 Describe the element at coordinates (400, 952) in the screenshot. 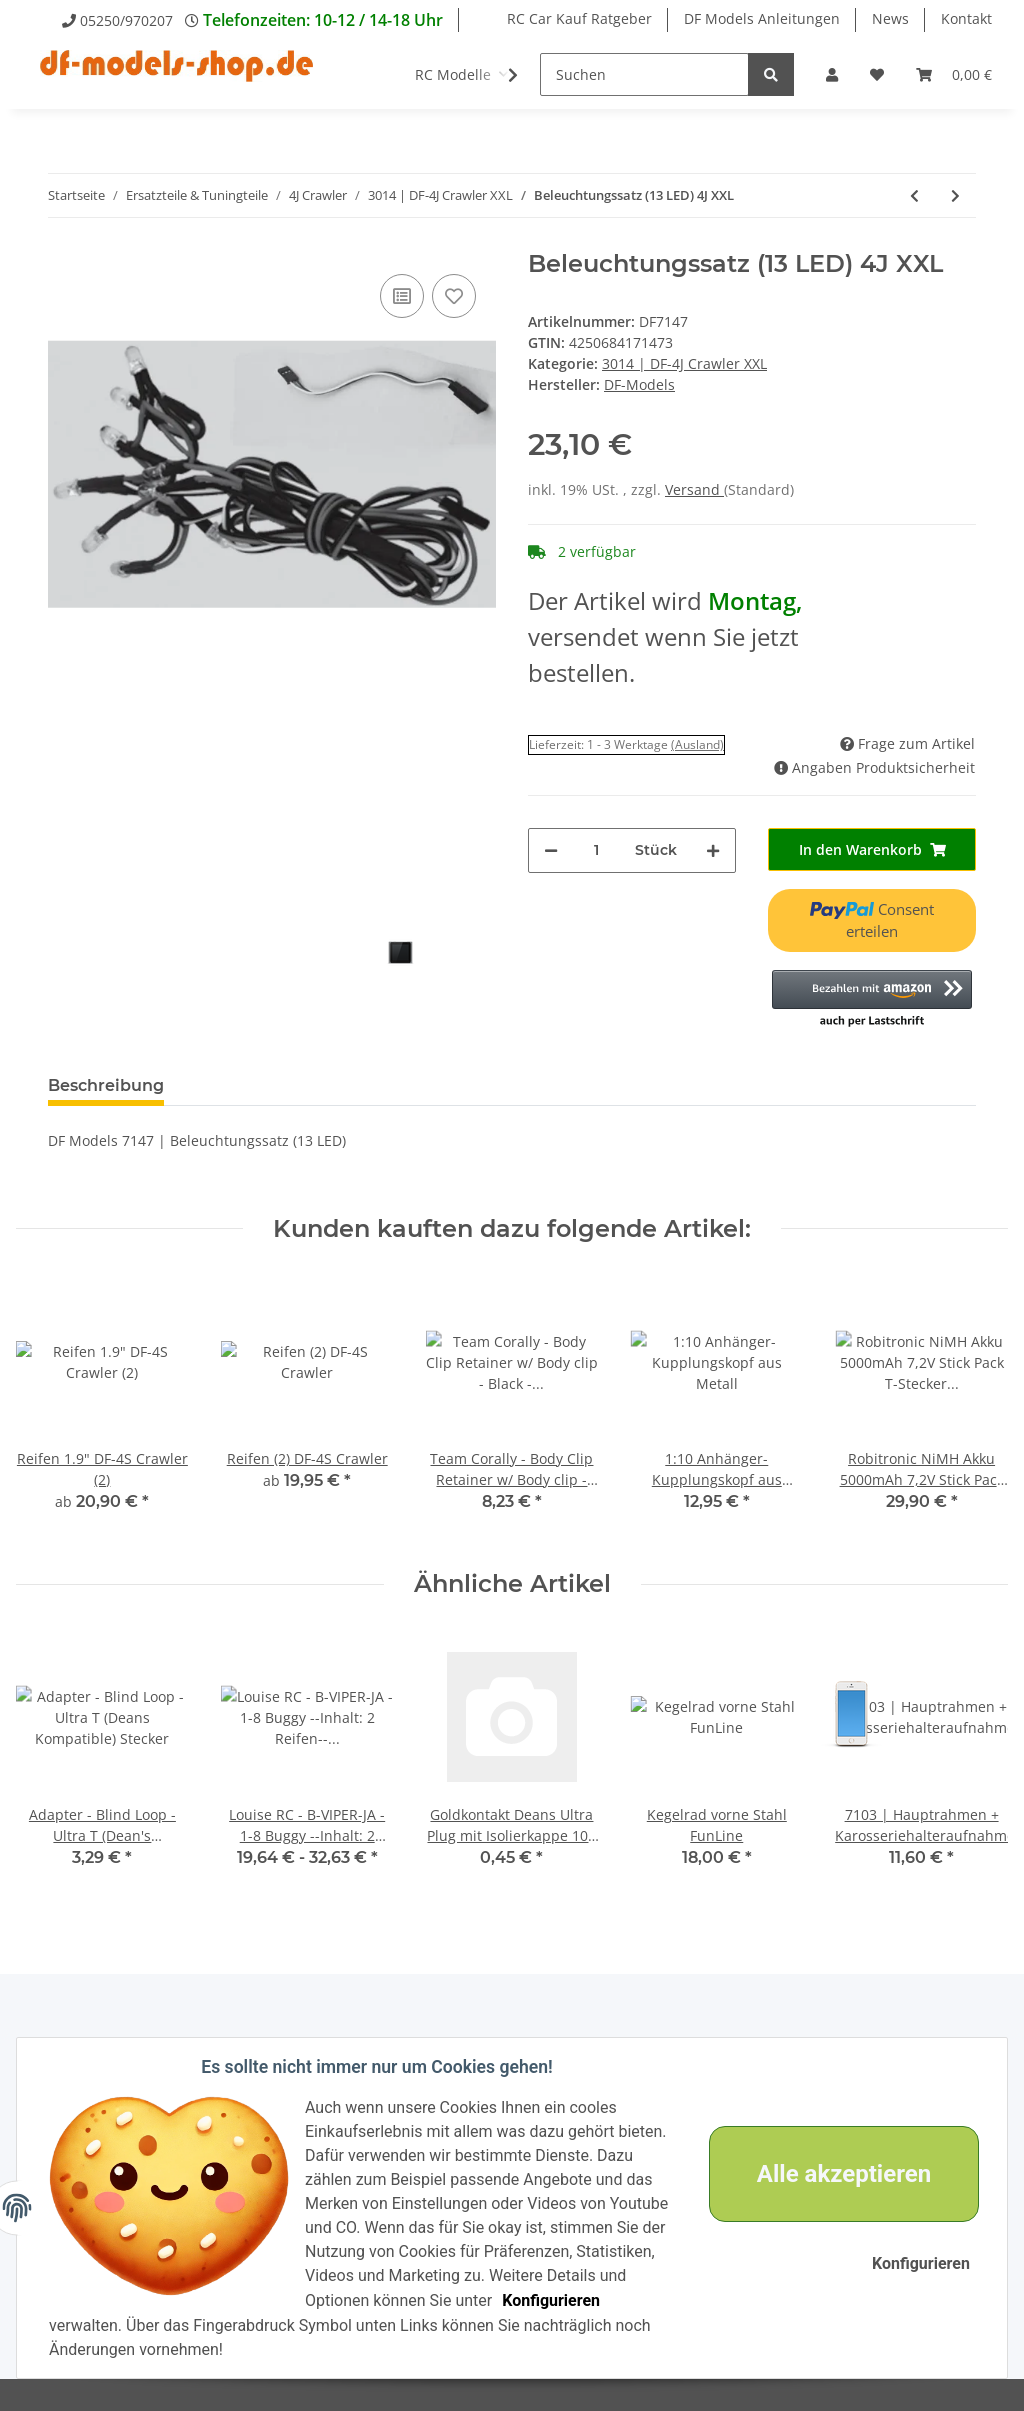

I see `iPod nano device connected` at that location.